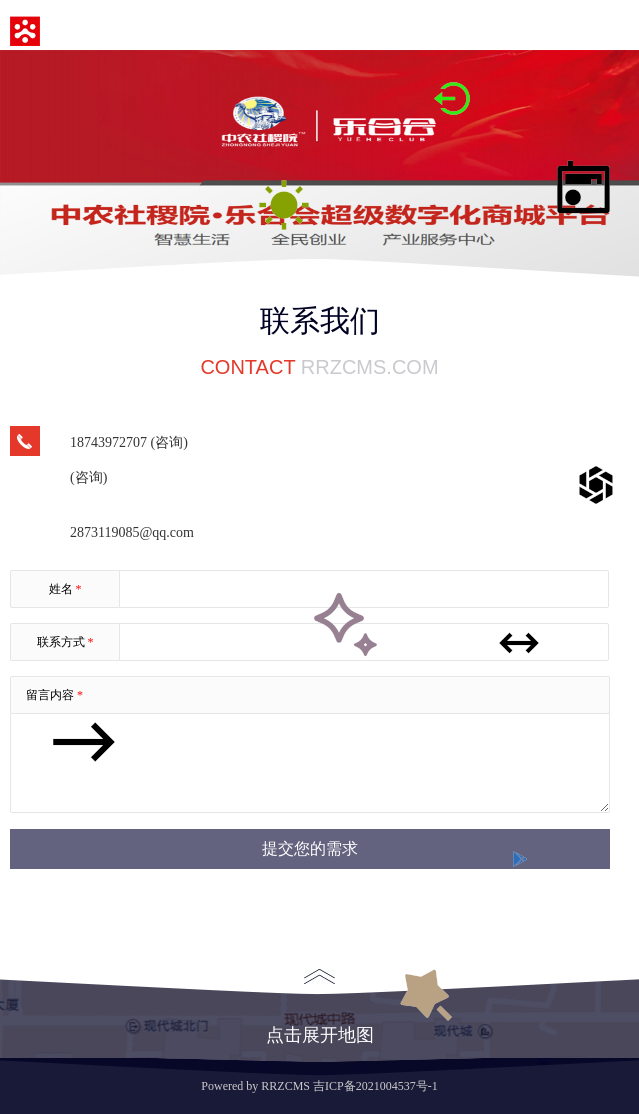 The image size is (639, 1114). I want to click on SecurityScorecard company logo, so click(596, 485).